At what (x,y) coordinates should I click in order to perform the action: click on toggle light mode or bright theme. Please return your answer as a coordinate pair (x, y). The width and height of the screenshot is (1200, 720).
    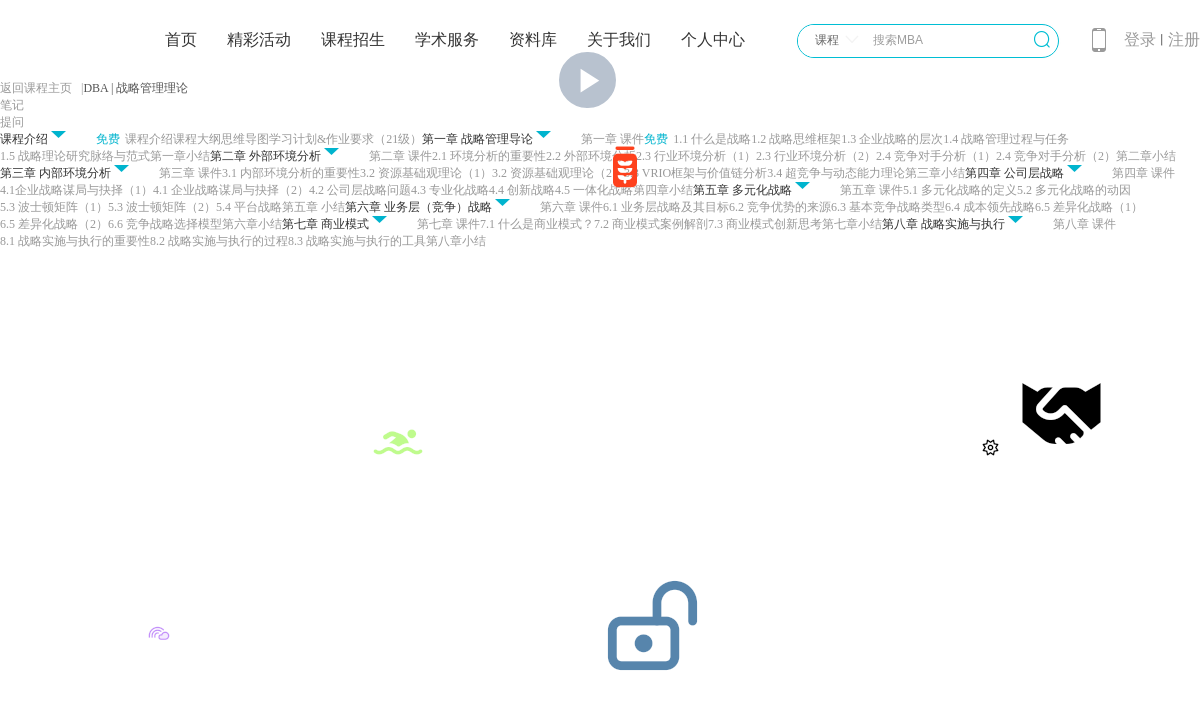
    Looking at the image, I should click on (990, 447).